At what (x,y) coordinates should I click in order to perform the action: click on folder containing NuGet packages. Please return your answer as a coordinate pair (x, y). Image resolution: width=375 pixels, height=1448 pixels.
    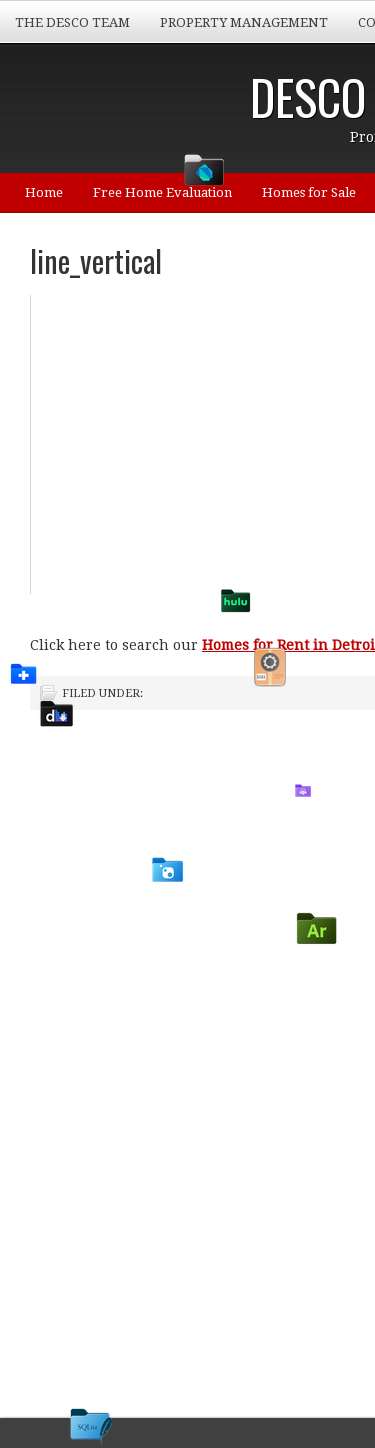
    Looking at the image, I should click on (167, 870).